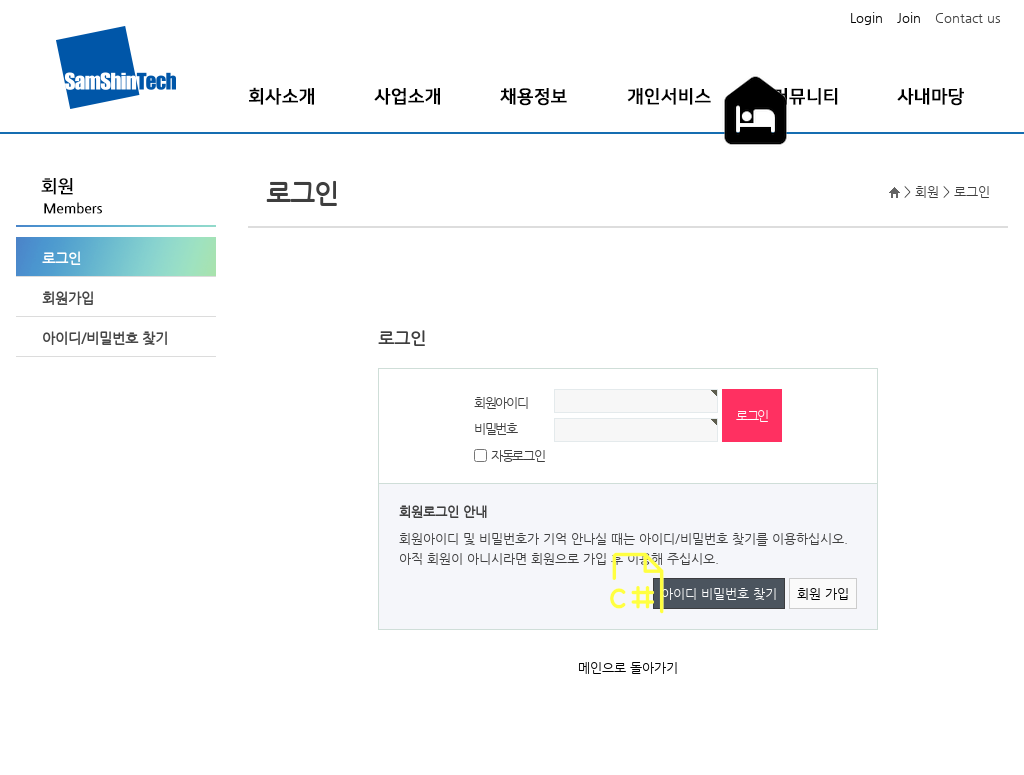 This screenshot has height=775, width=1024. What do you see at coordinates (638, 583) in the screenshot?
I see `open a C# source code file` at bounding box center [638, 583].